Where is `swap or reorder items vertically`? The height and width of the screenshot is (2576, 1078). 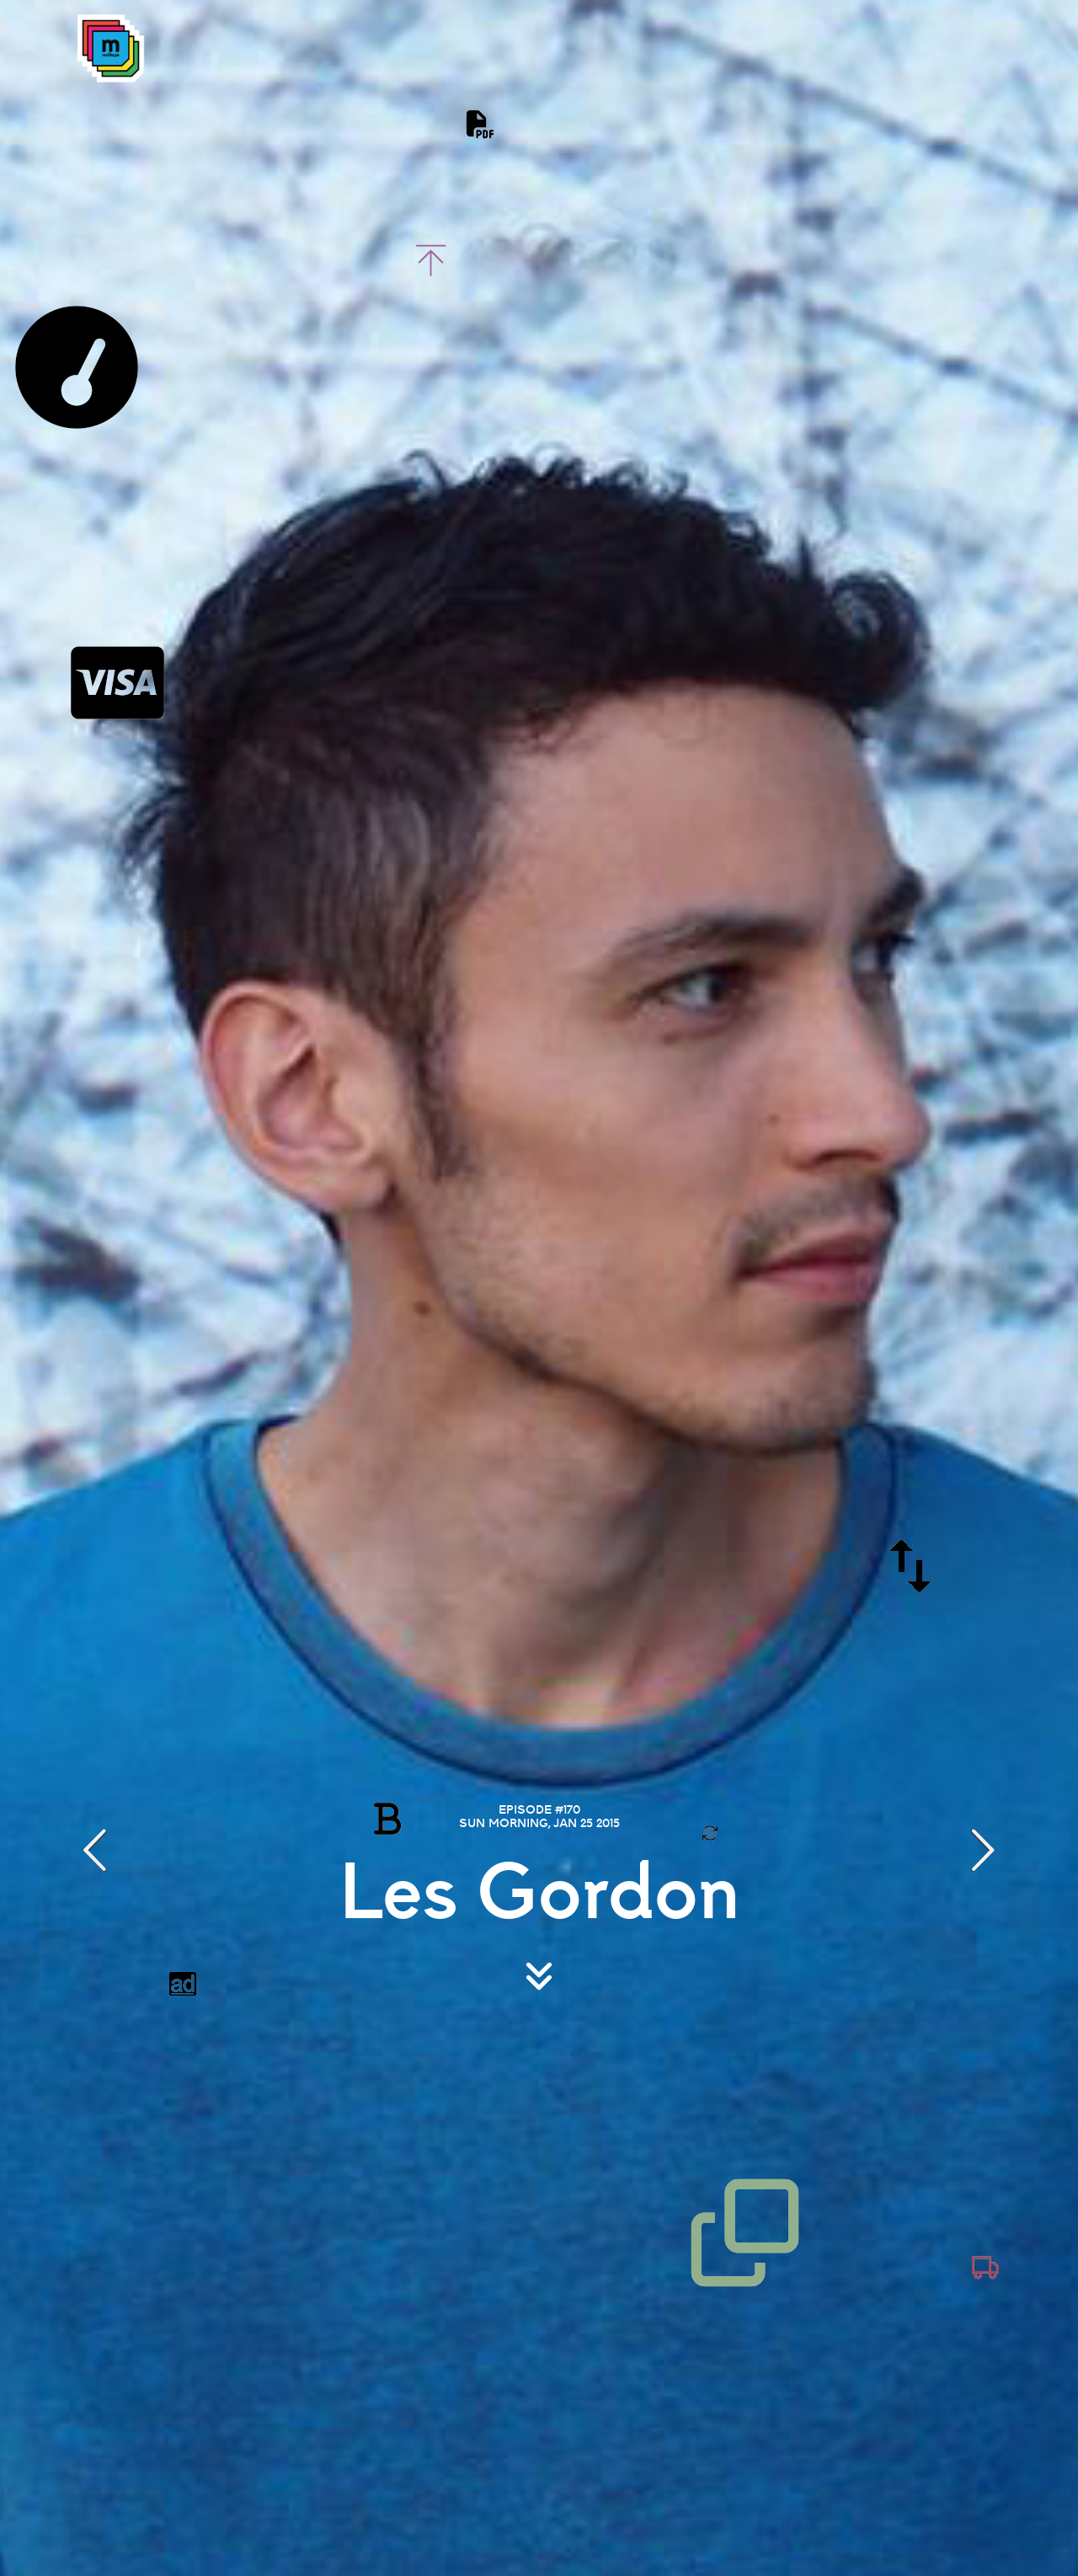 swap or reorder items vertically is located at coordinates (910, 1566).